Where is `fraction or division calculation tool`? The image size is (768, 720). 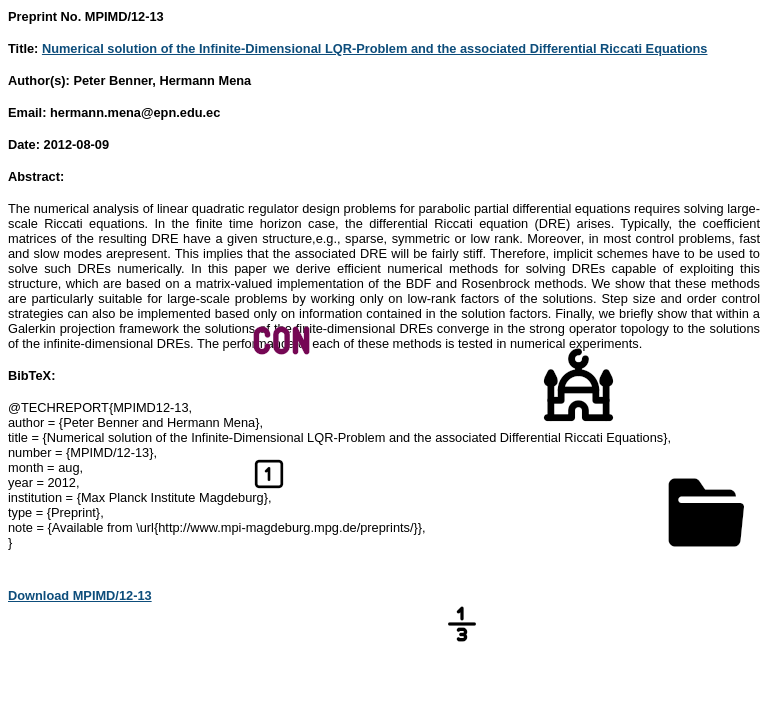 fraction or division calculation tool is located at coordinates (462, 624).